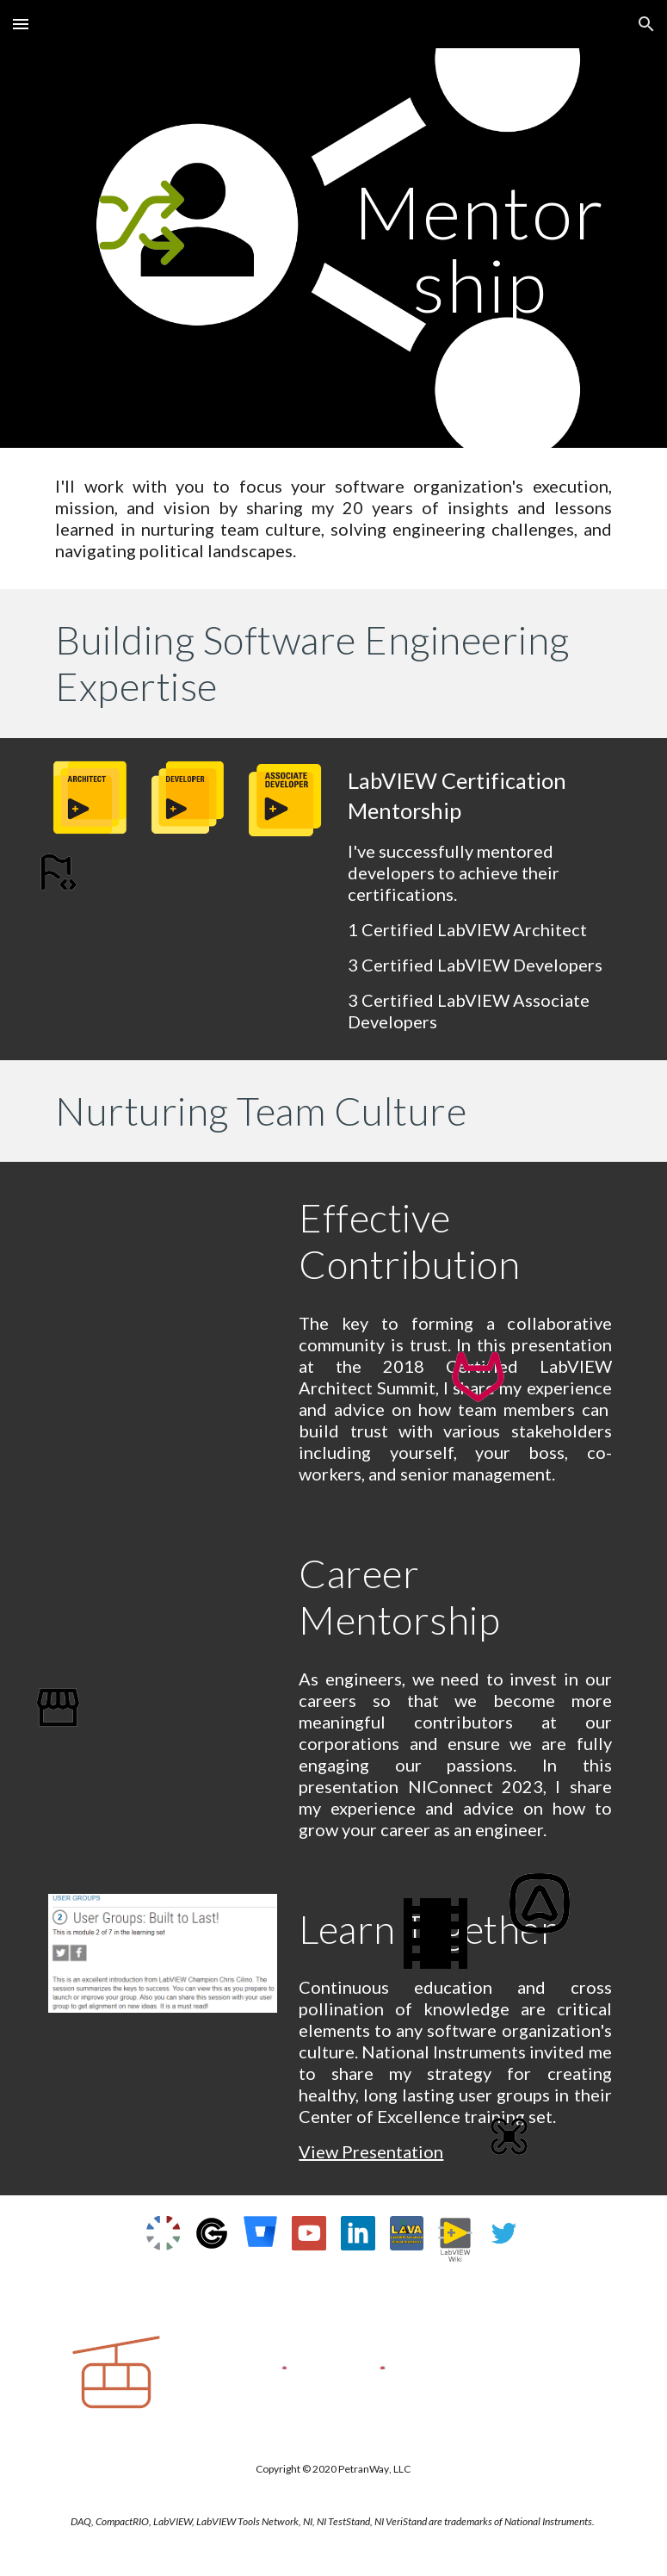 The image size is (667, 2576). Describe the element at coordinates (509, 2136) in the screenshot. I see `access drone controls` at that location.